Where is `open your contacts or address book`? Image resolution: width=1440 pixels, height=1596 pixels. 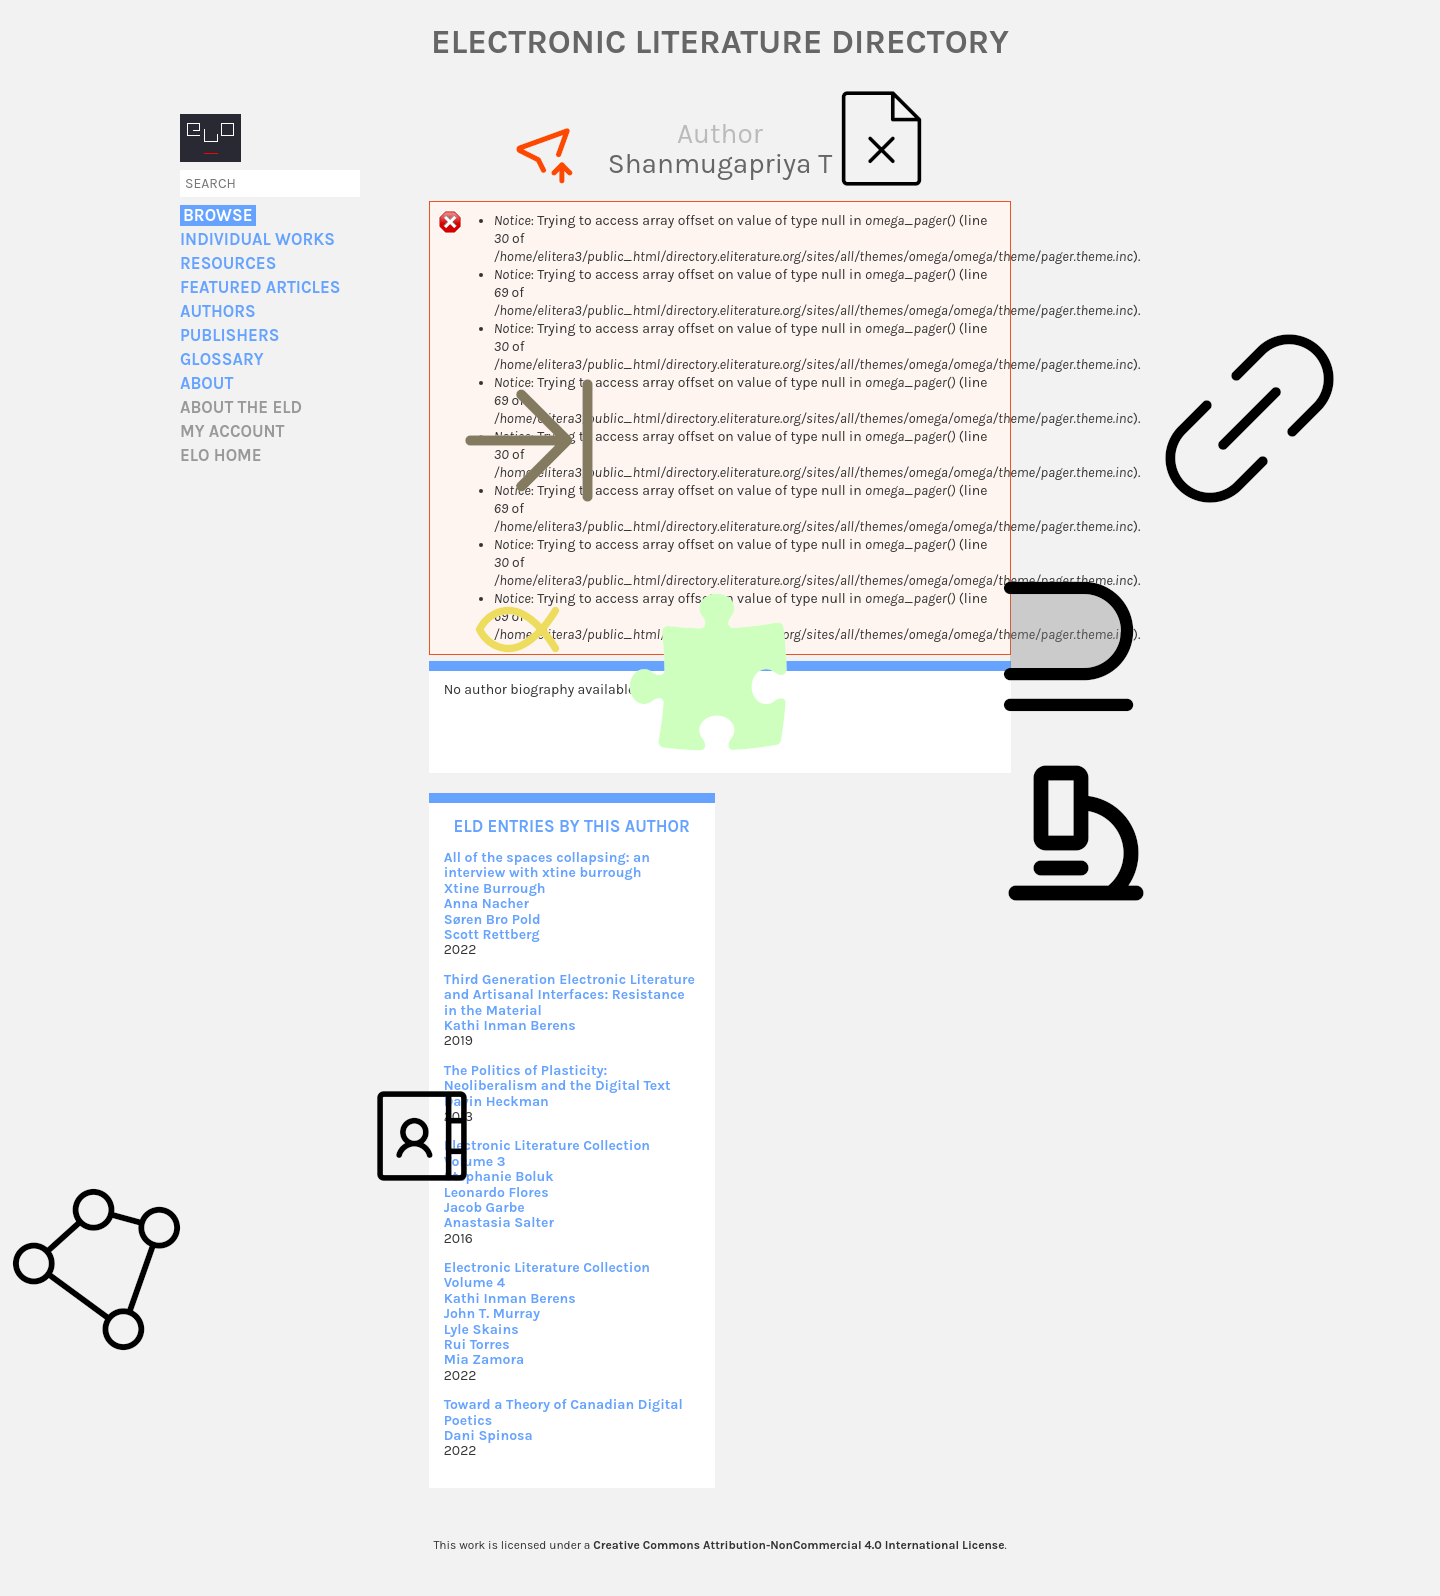
open your contacts or address book is located at coordinates (422, 1136).